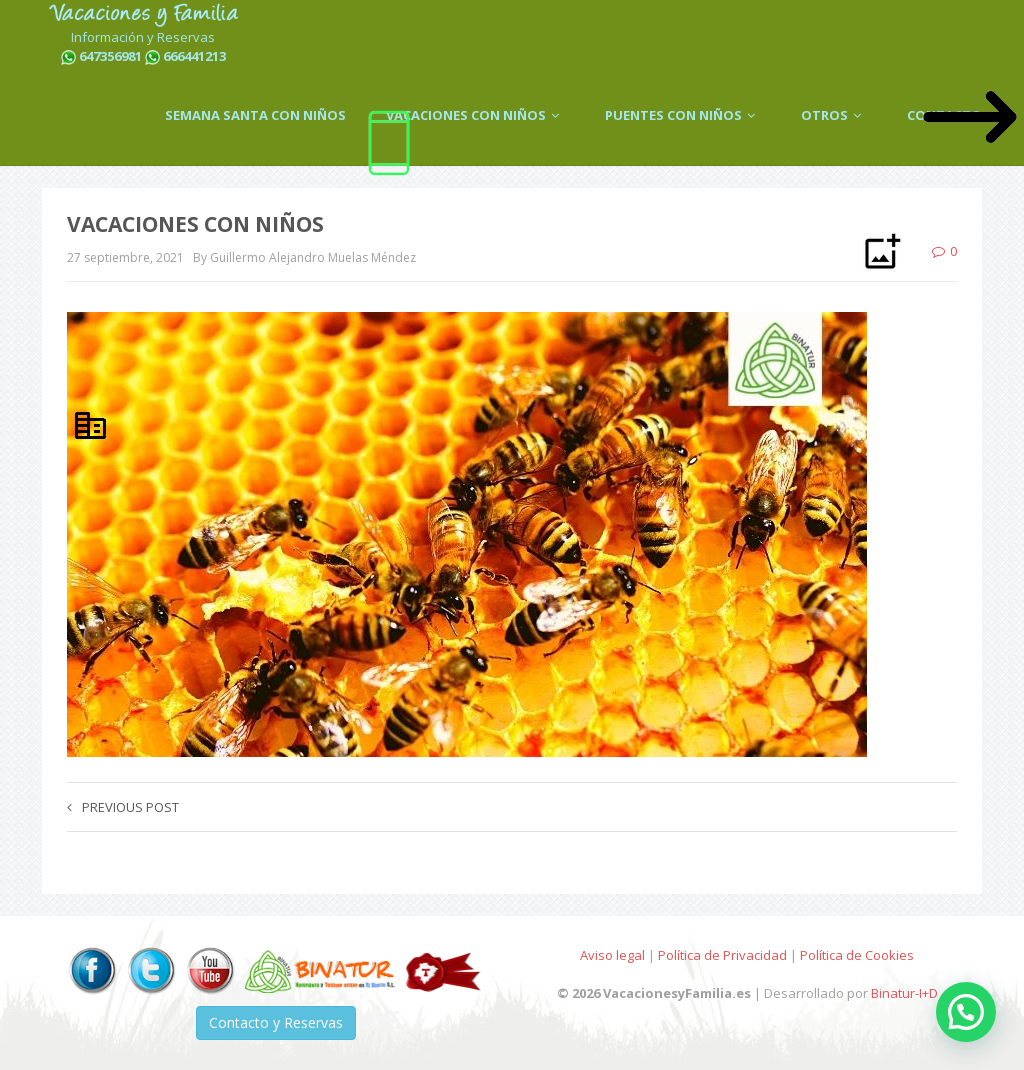 The width and height of the screenshot is (1024, 1070). Describe the element at coordinates (389, 143) in the screenshot. I see `access mobile device settings` at that location.